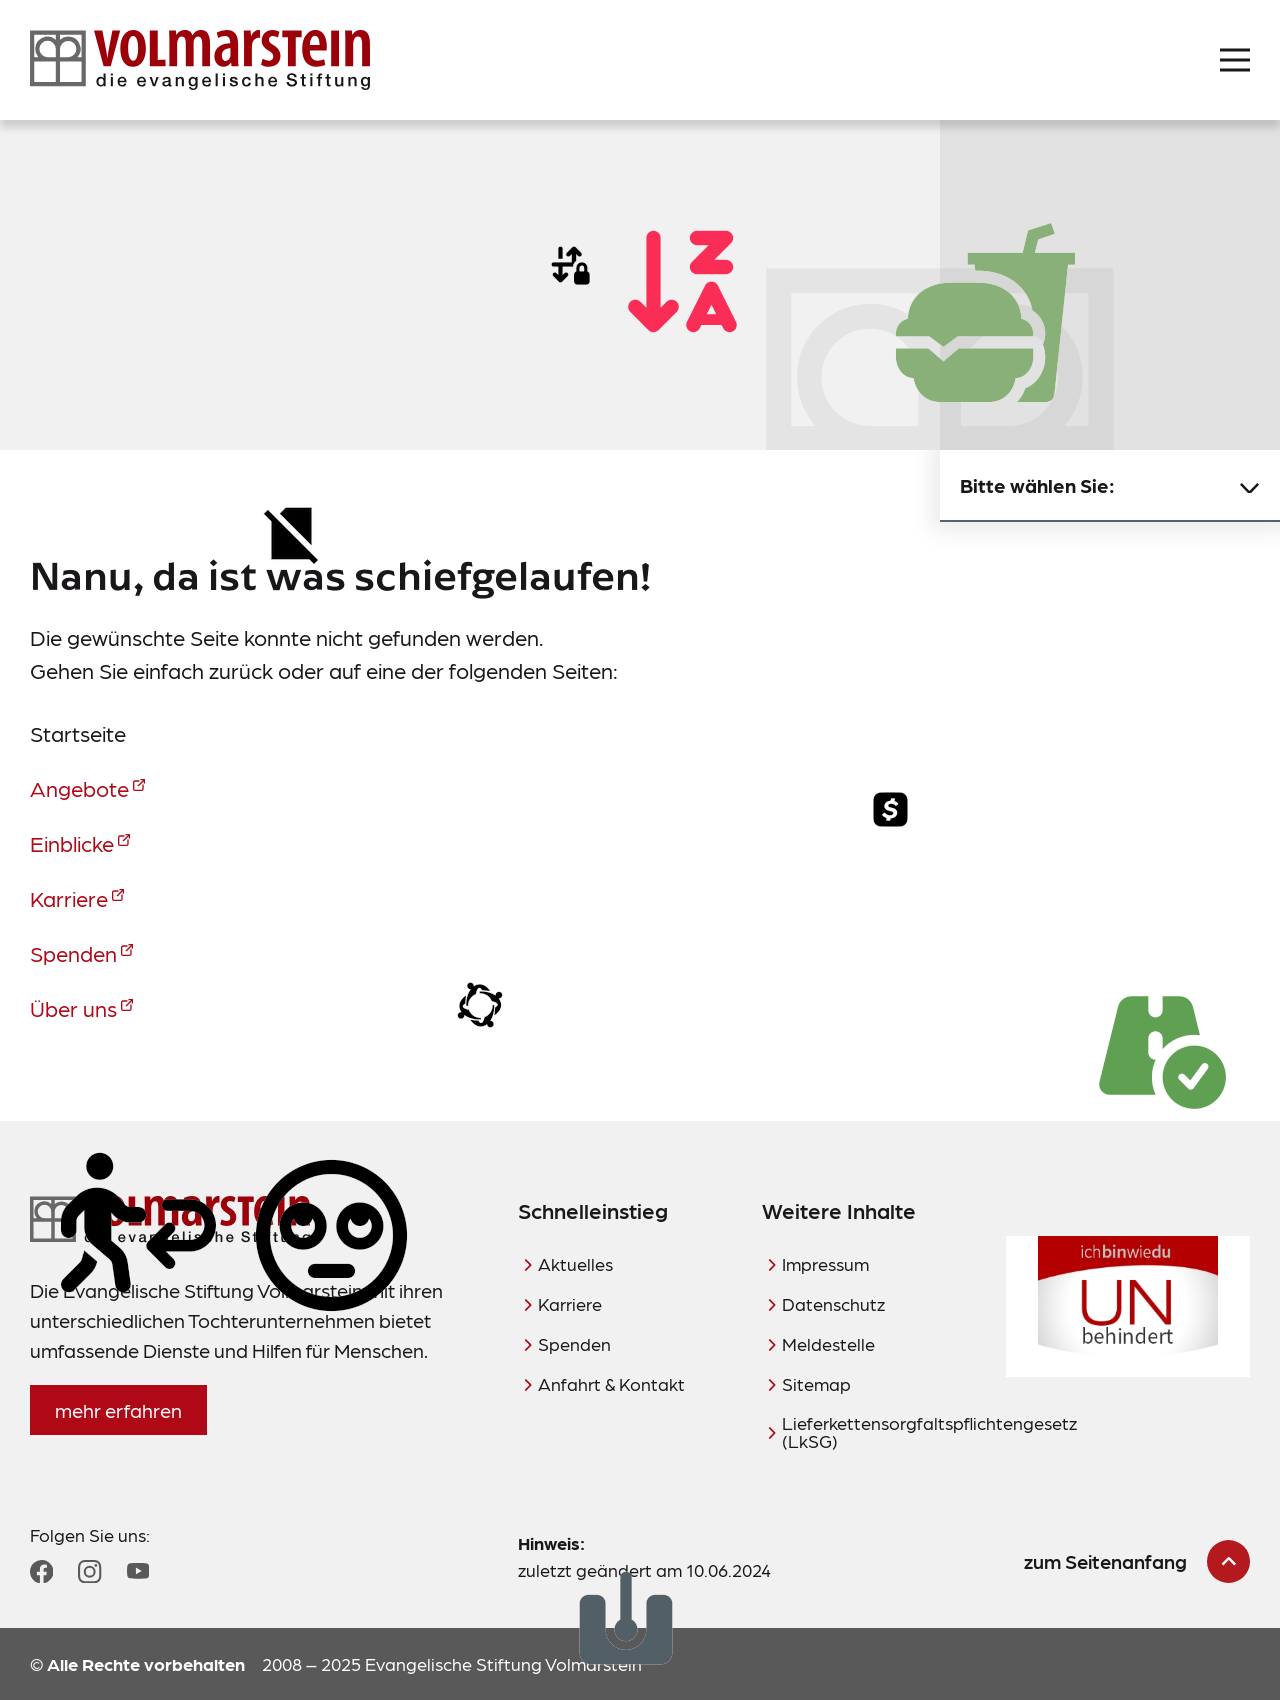 The height and width of the screenshot is (1700, 1280). Describe the element at coordinates (569, 264) in the screenshot. I see `data sync is locked or disabled` at that location.